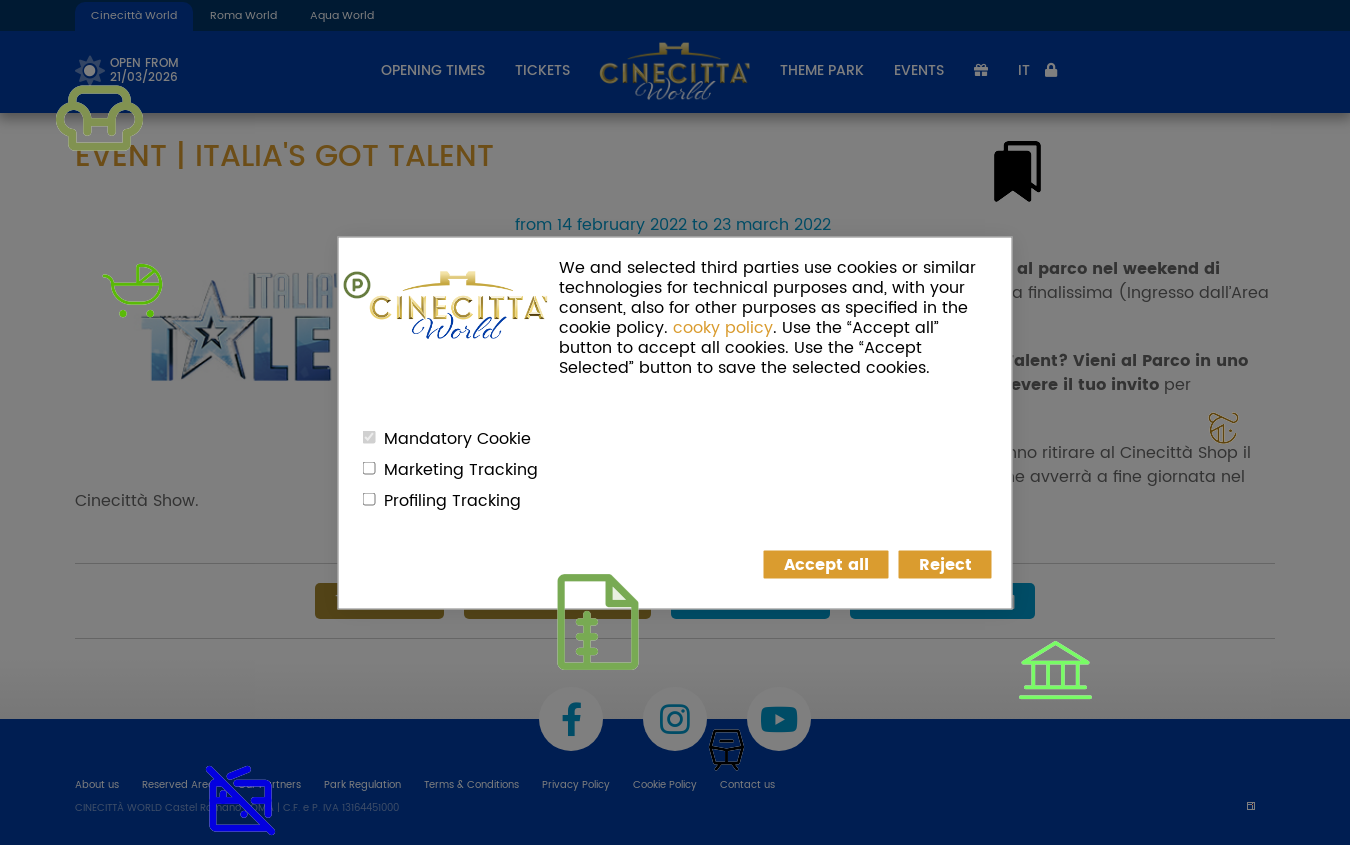  What do you see at coordinates (598, 622) in the screenshot?
I see `access compressed or archived files` at bounding box center [598, 622].